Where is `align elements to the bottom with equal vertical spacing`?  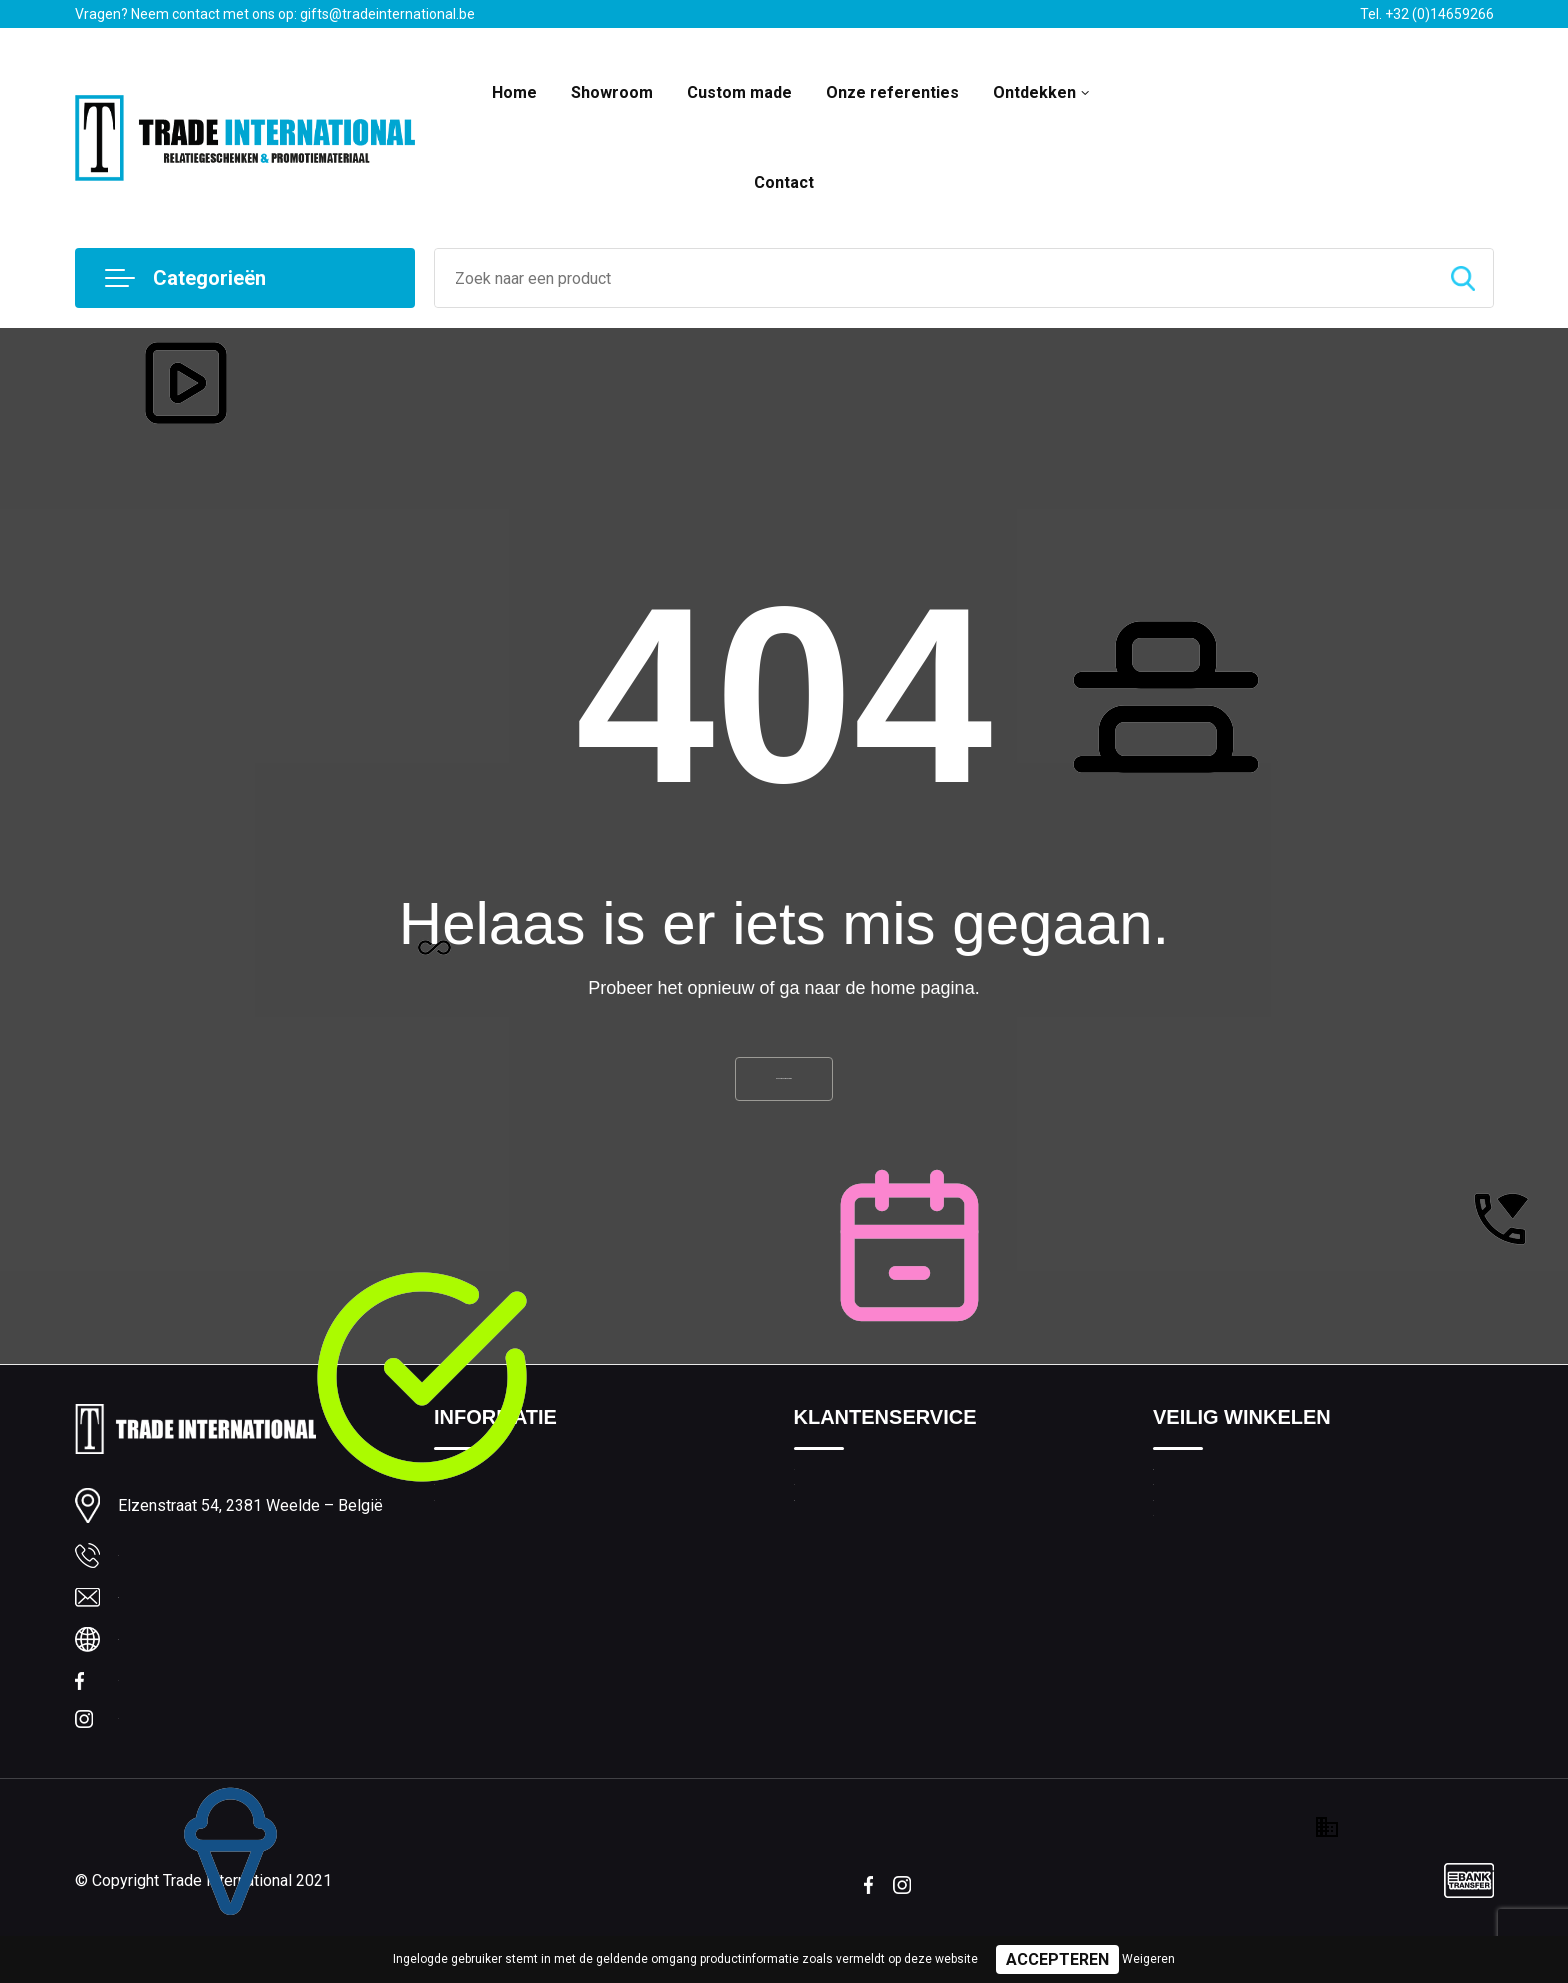
align elements to the bottom with equal vertical spacing is located at coordinates (1166, 697).